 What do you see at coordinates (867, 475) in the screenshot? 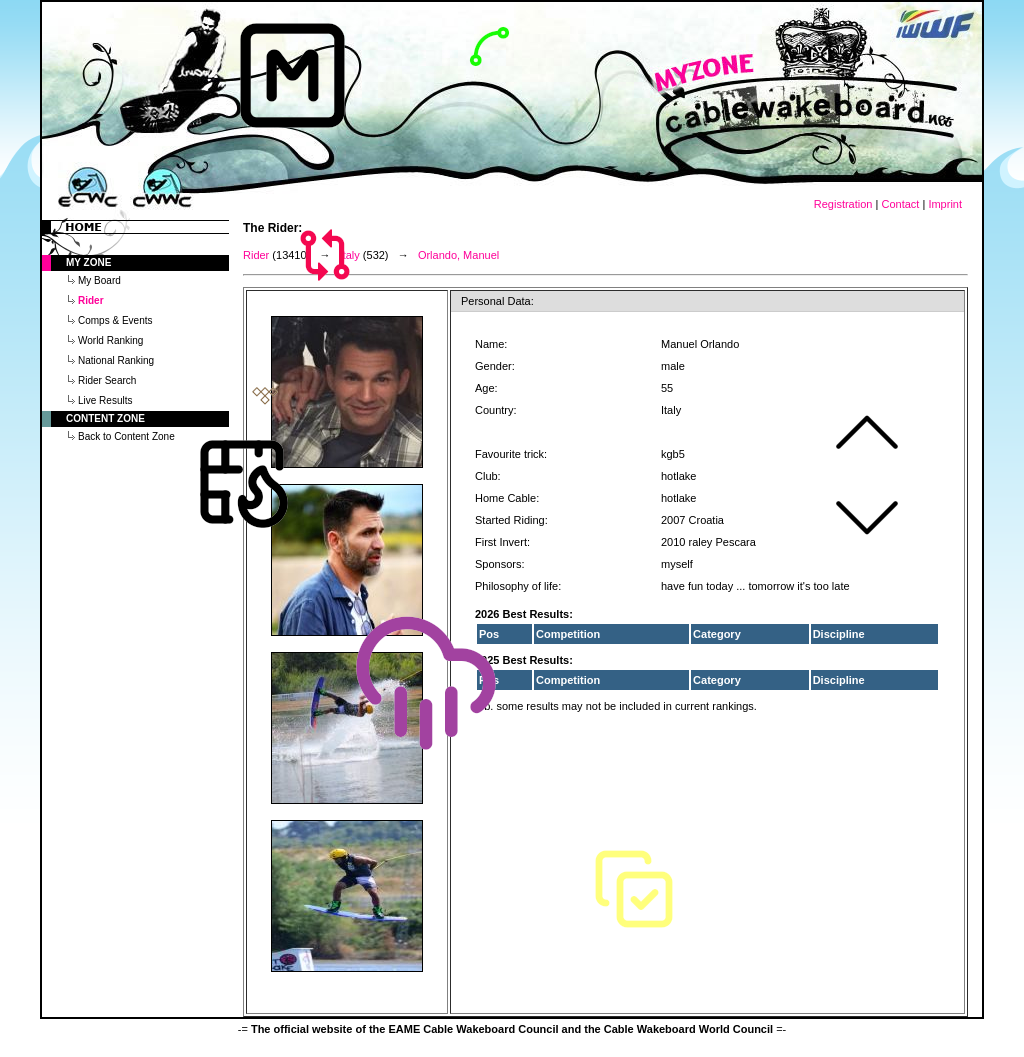
I see `expand or collapse a dropdown menu` at bounding box center [867, 475].